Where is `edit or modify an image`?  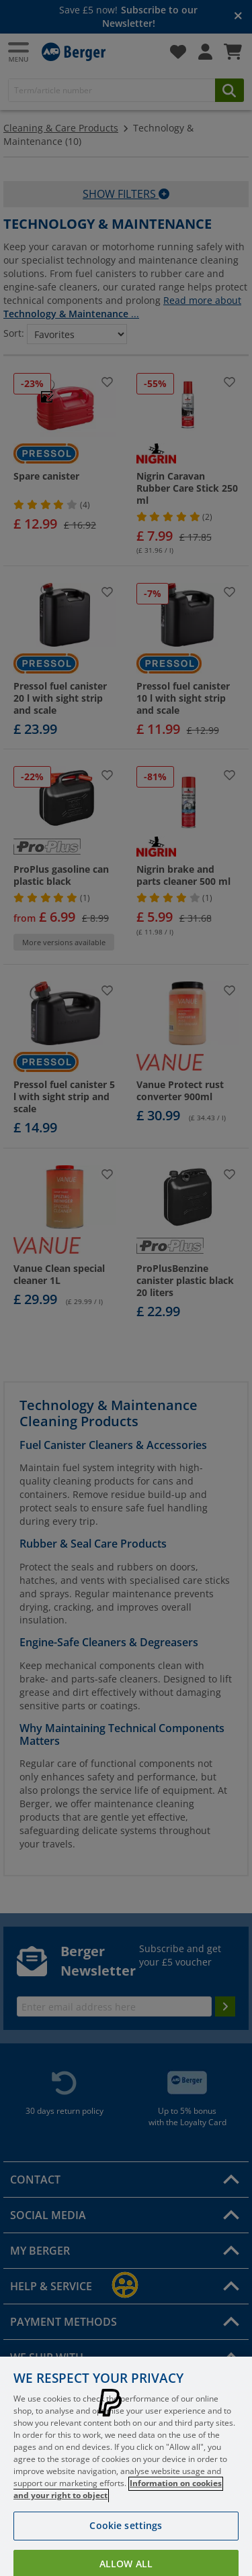
edit or modify an image is located at coordinates (46, 396).